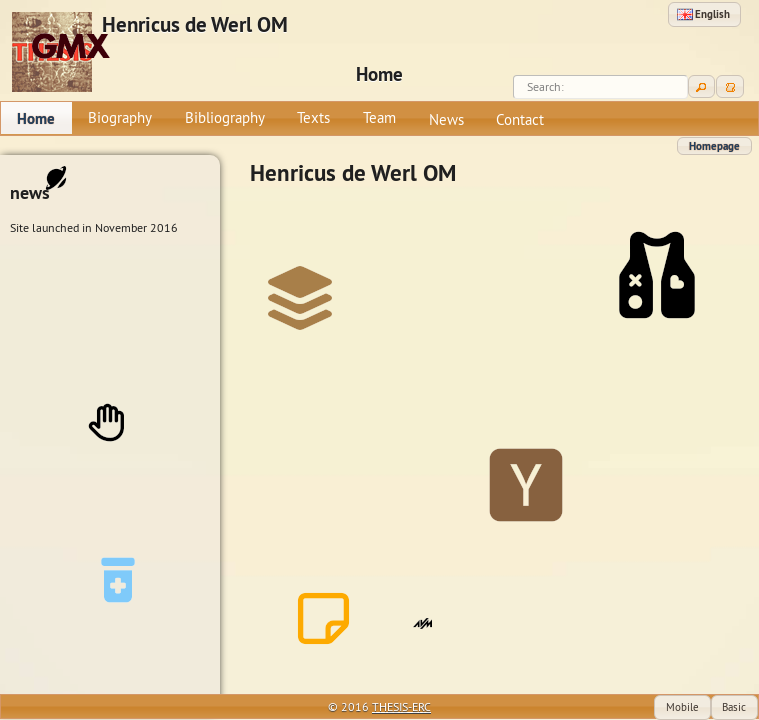 Image resolution: width=759 pixels, height=720 pixels. What do you see at coordinates (71, 46) in the screenshot?
I see `open GMX email service` at bounding box center [71, 46].